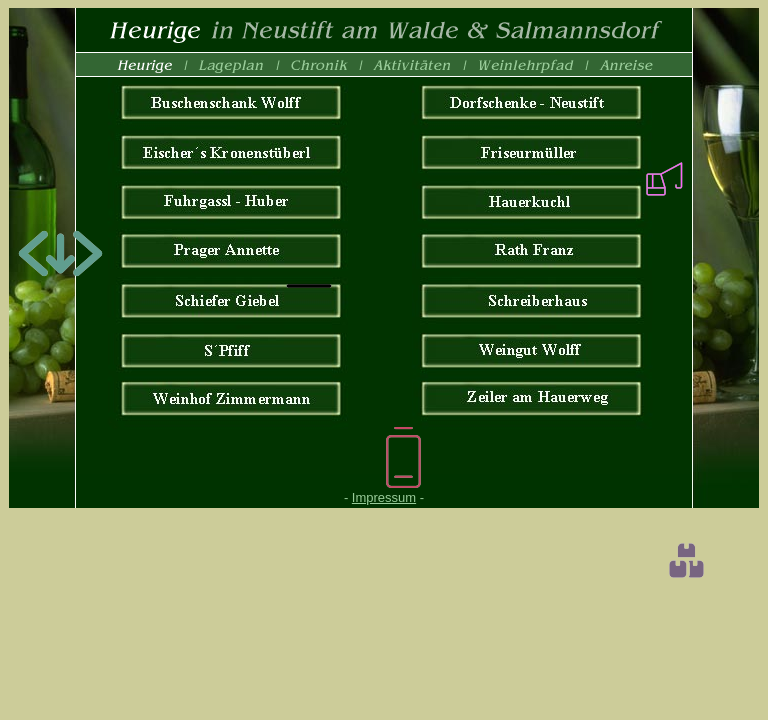  I want to click on indicates low battery status, so click(403, 458).